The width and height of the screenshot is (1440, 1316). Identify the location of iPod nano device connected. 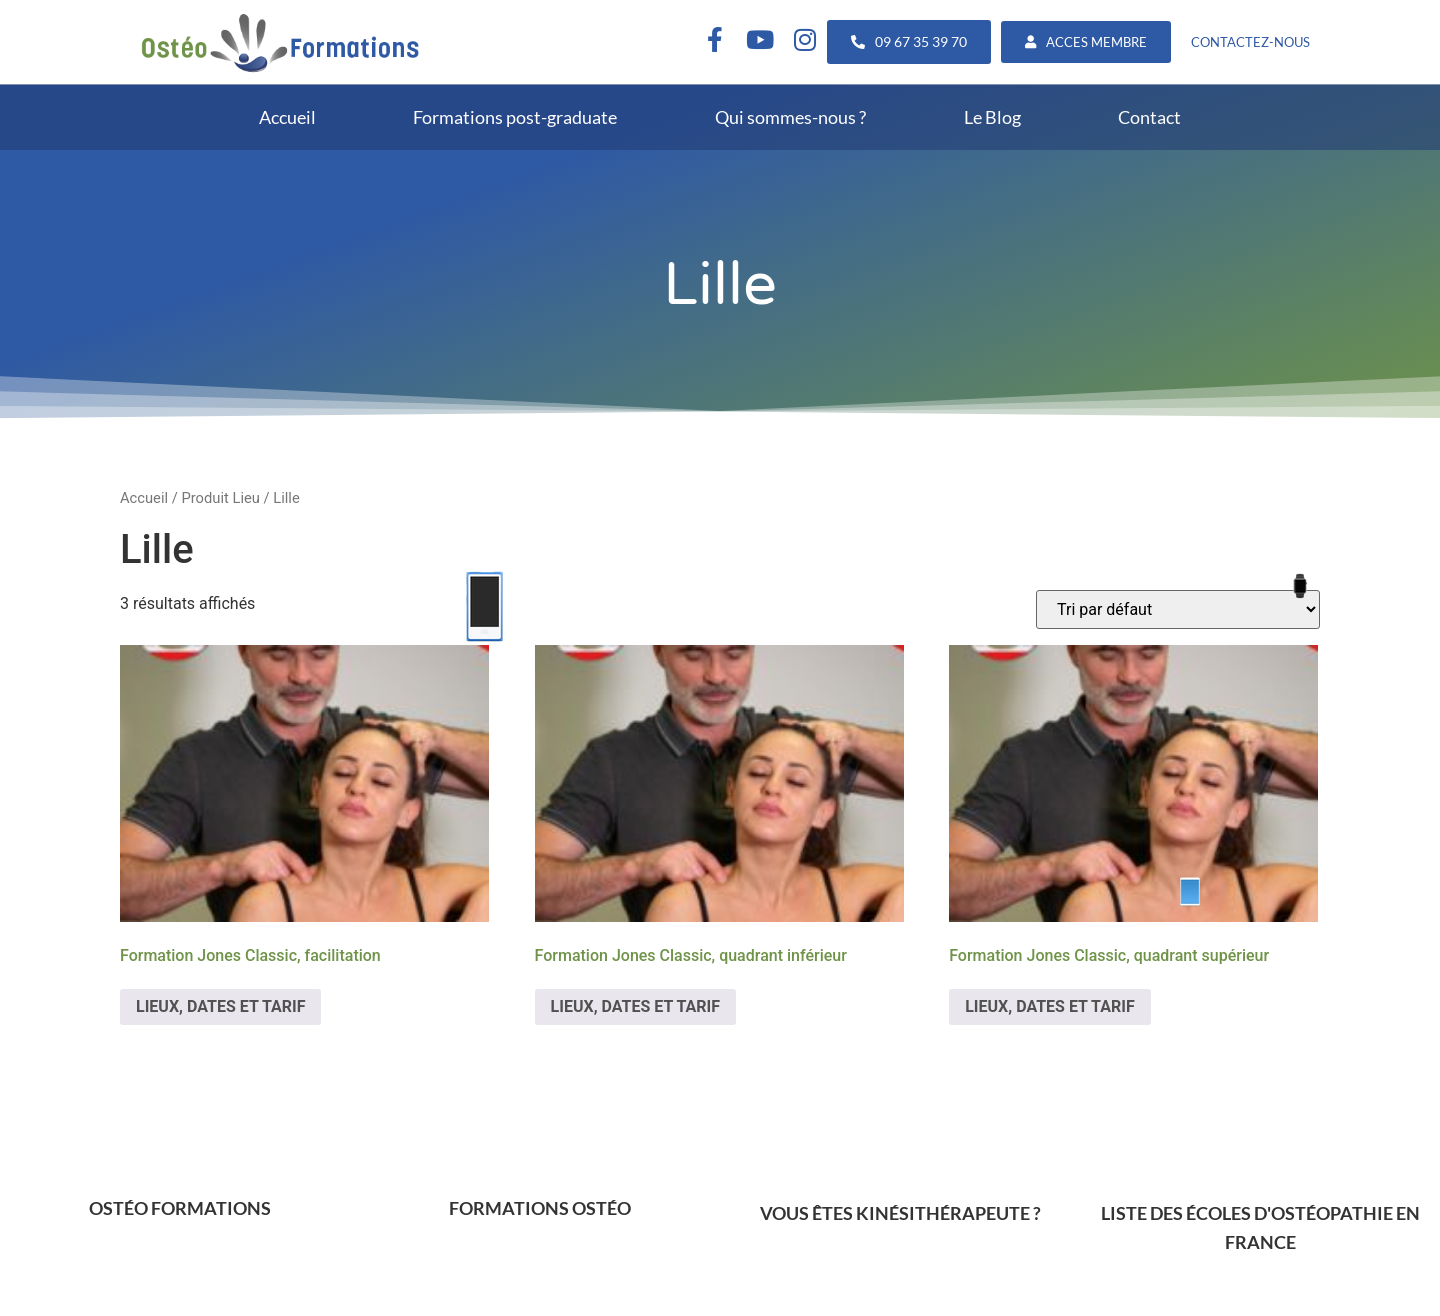
(484, 606).